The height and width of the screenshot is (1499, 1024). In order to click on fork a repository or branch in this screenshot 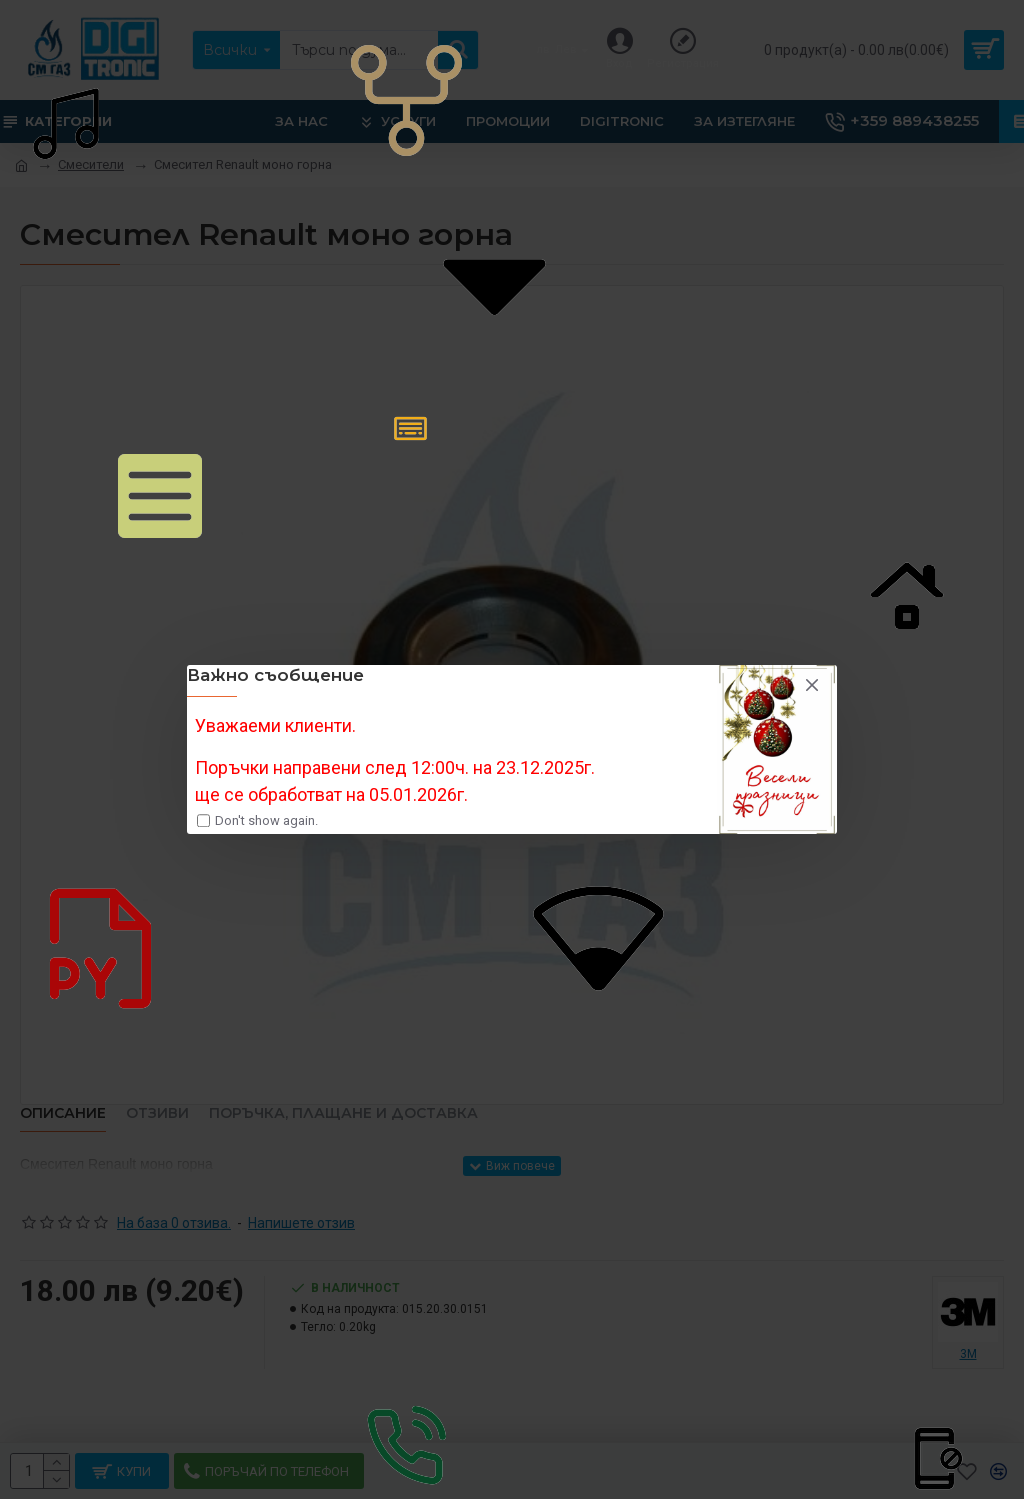, I will do `click(406, 100)`.